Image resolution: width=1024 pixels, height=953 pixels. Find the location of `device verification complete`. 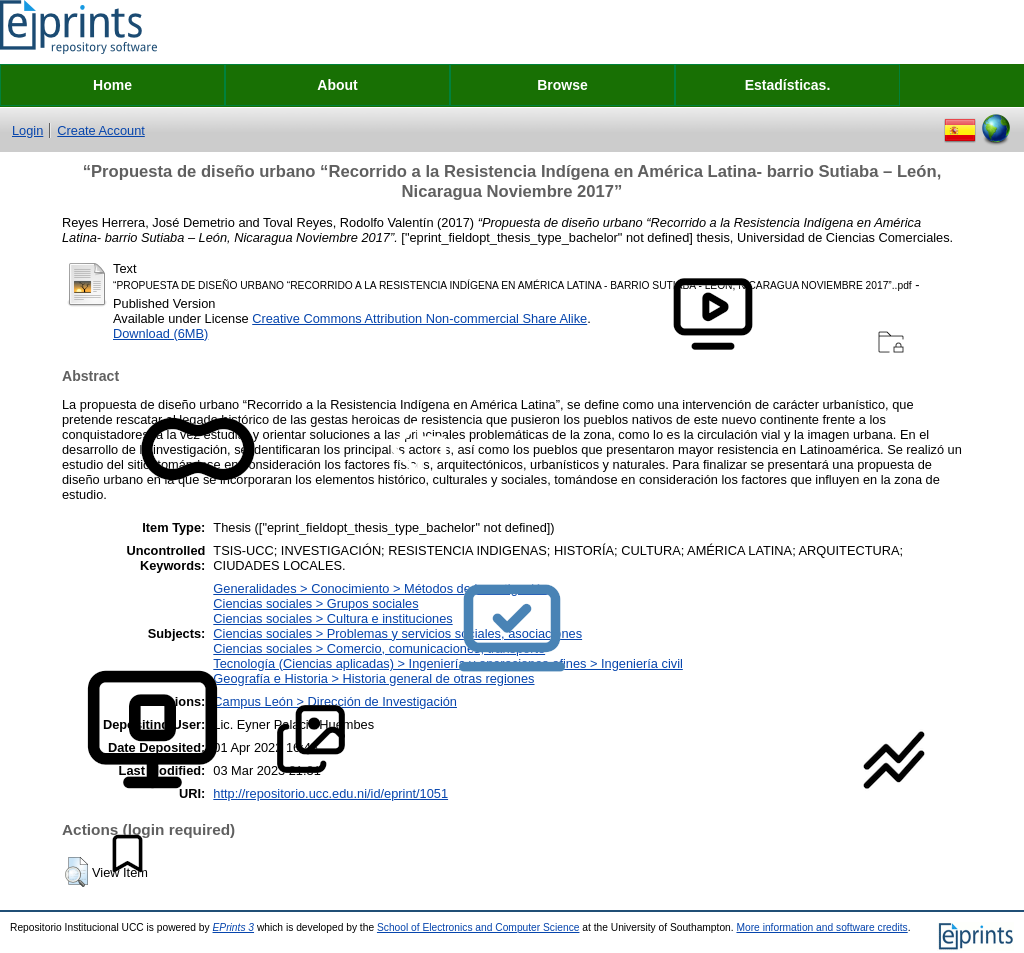

device verification complete is located at coordinates (512, 628).